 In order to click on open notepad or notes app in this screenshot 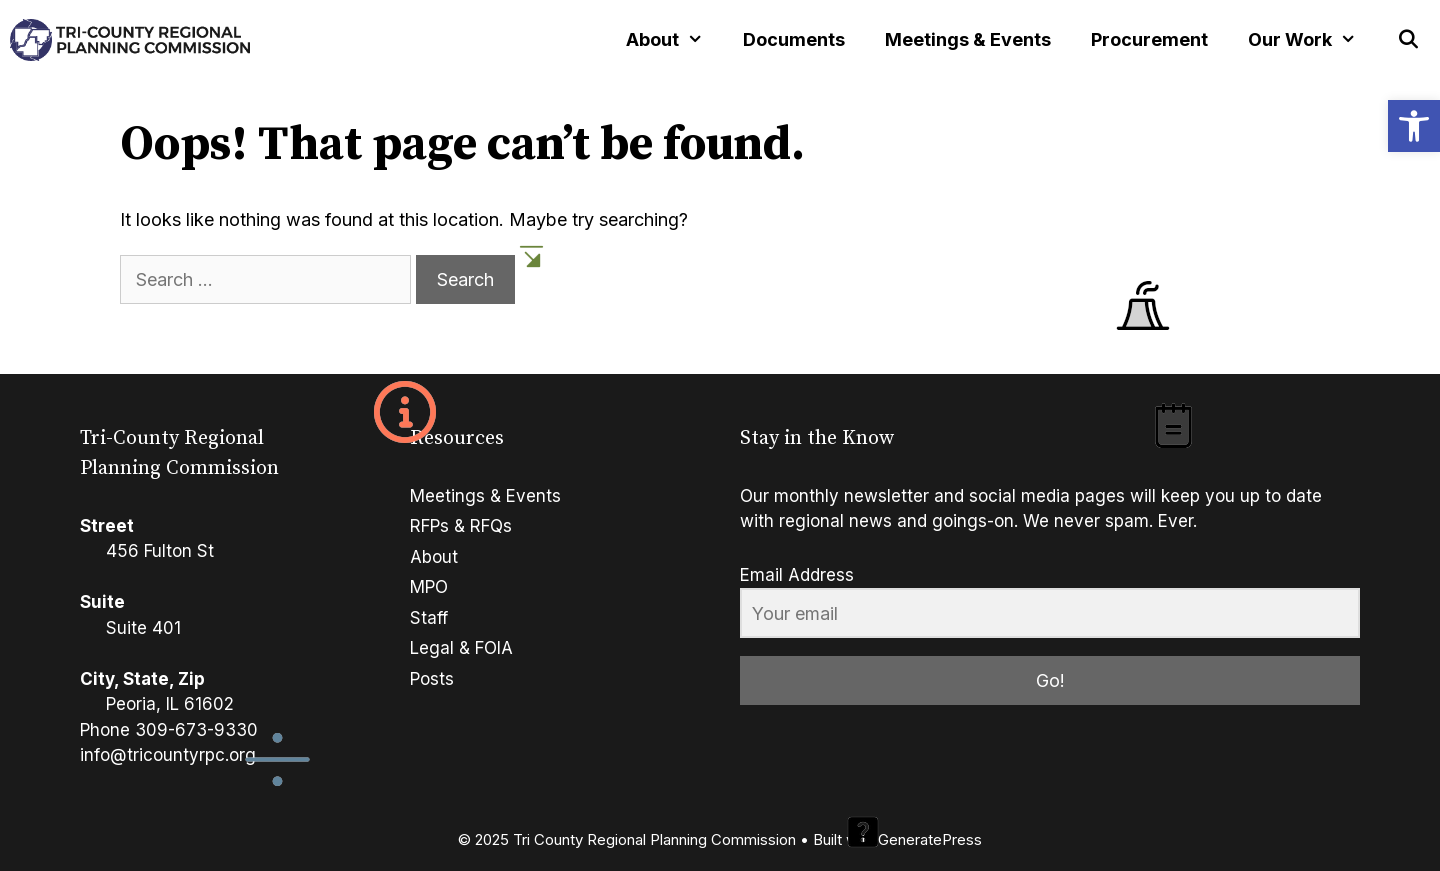, I will do `click(1173, 426)`.